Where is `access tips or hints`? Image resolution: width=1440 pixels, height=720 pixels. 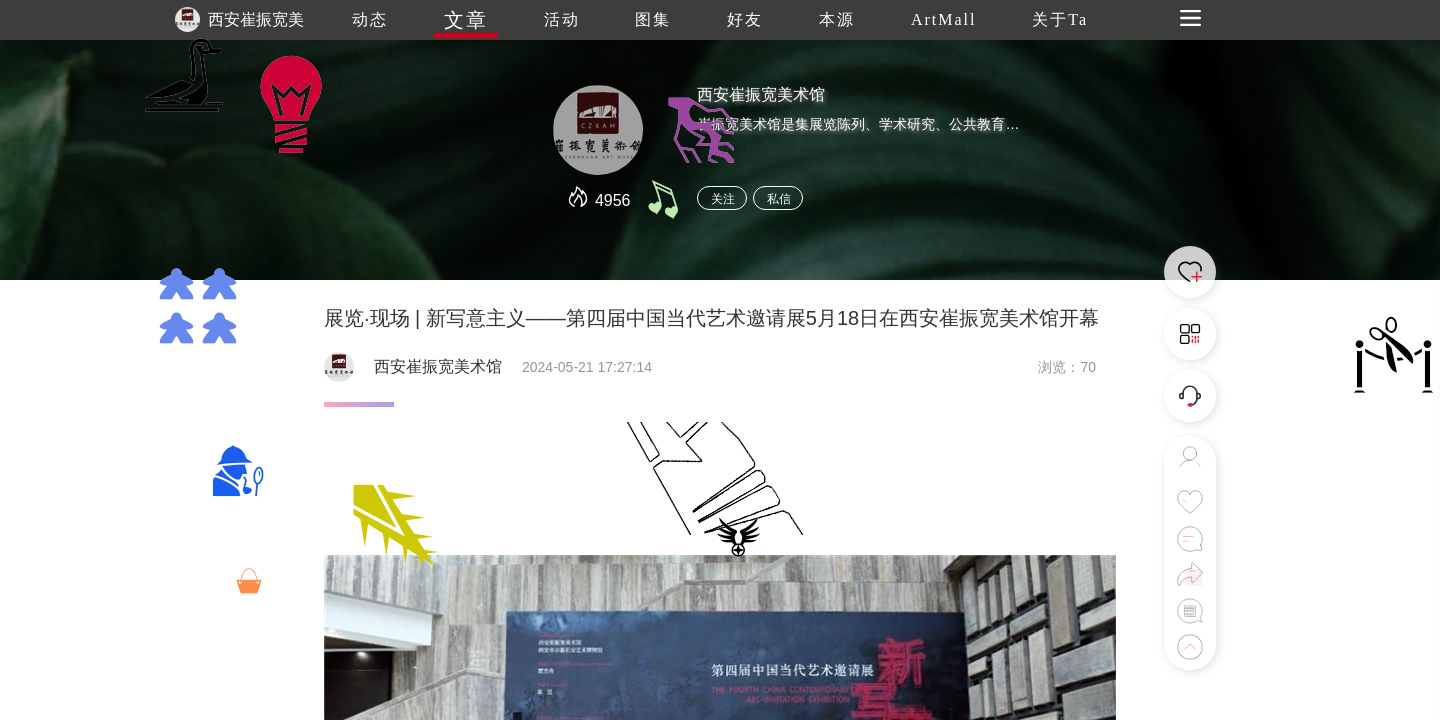
access tips or hints is located at coordinates (293, 105).